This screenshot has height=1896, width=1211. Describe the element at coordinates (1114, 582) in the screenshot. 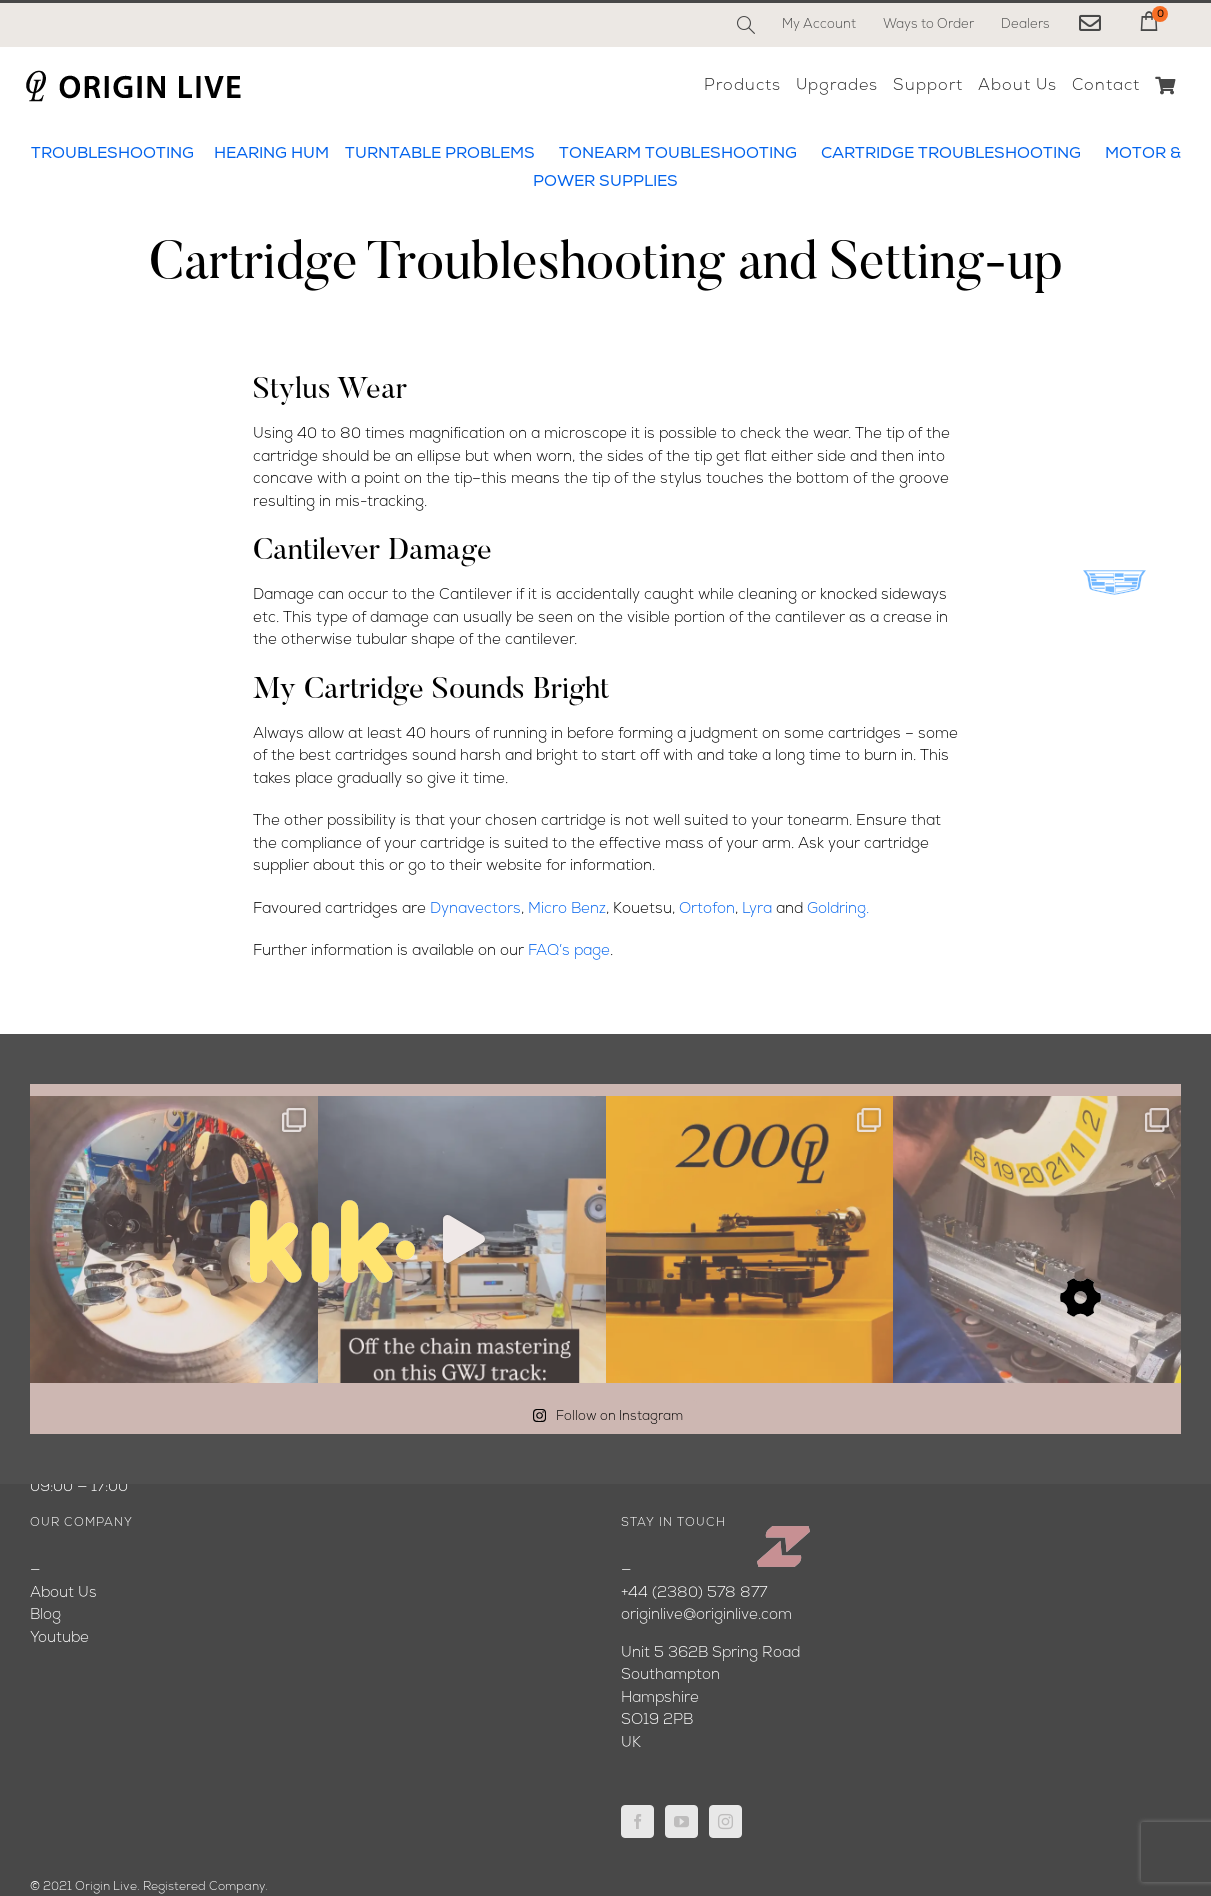

I see `cadillac brand logo` at that location.